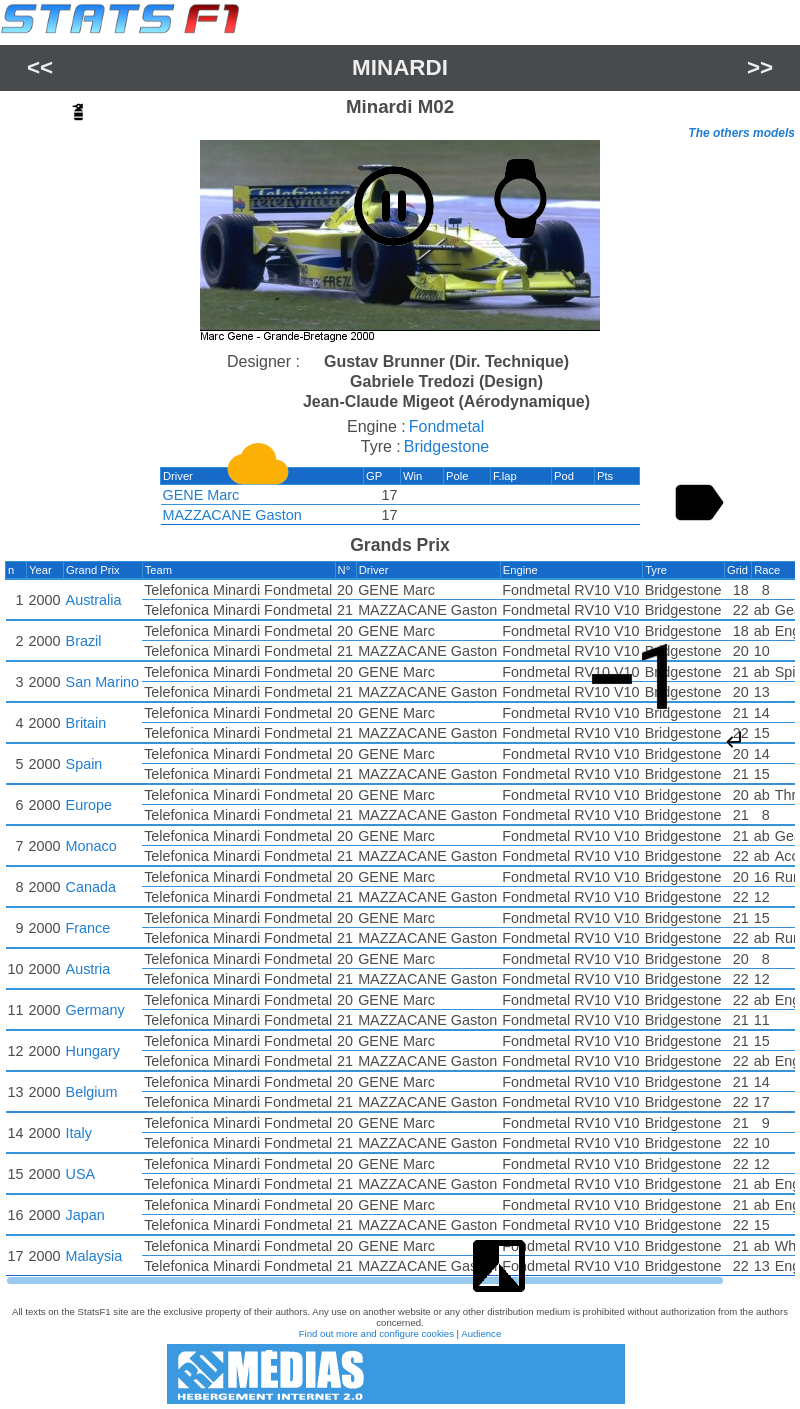 The width and height of the screenshot is (800, 1409). I want to click on locate fire safety equipment, so click(78, 111).